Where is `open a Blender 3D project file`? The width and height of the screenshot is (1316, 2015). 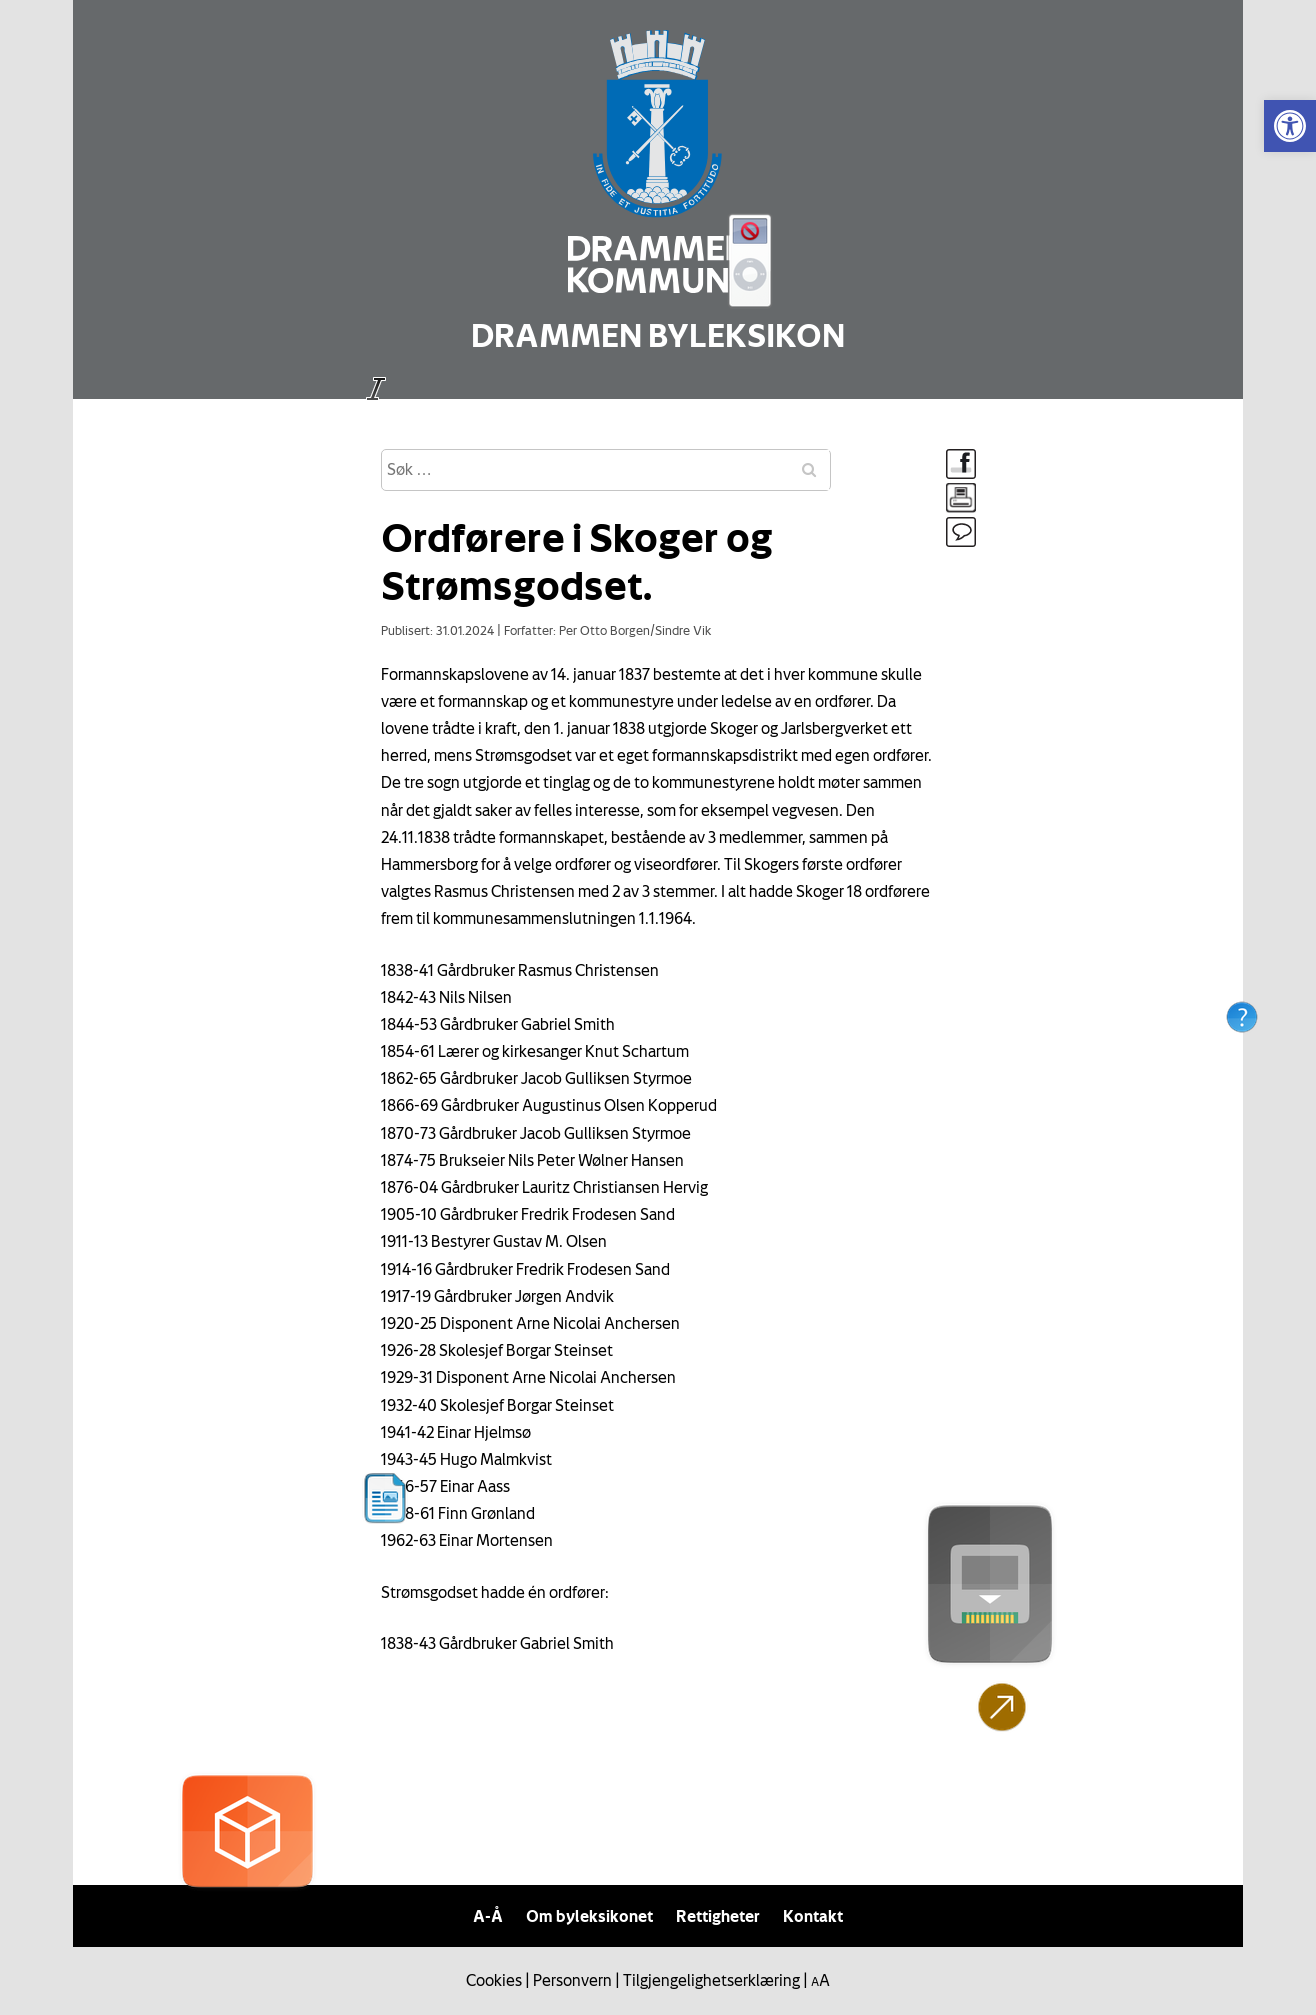
open a Blender 3D project file is located at coordinates (247, 1826).